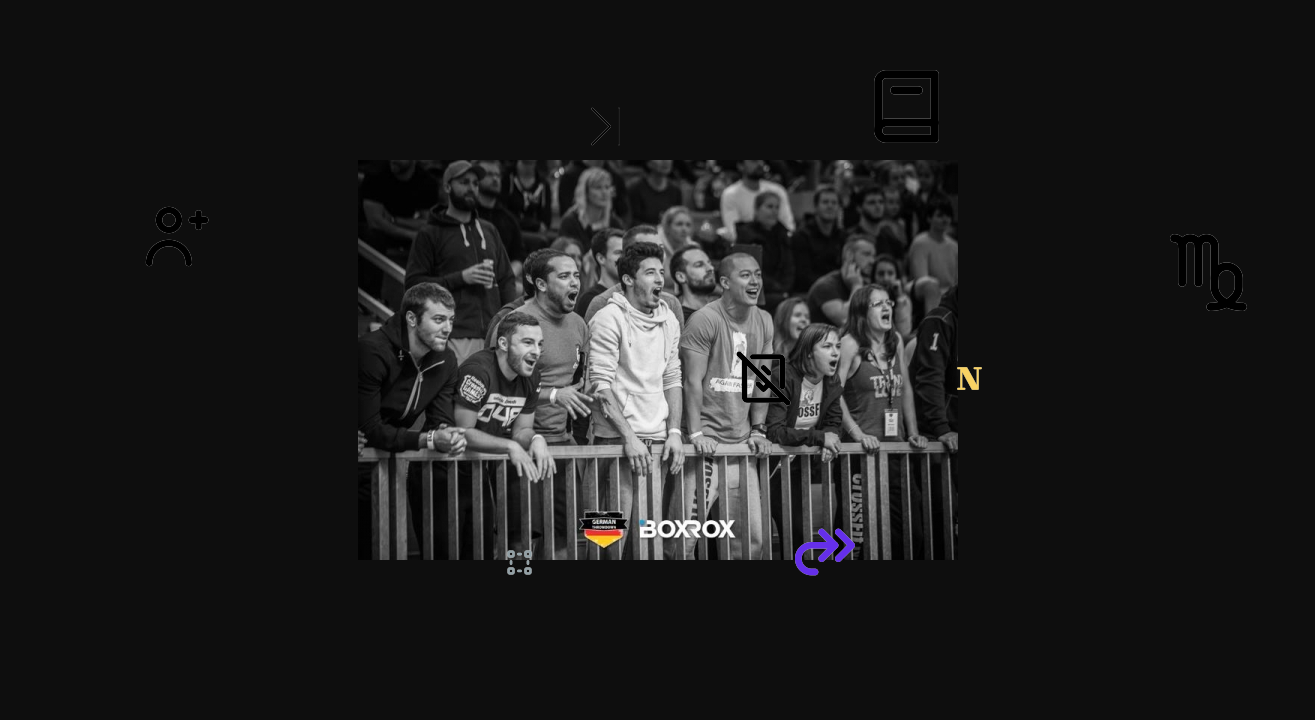 This screenshot has width=1315, height=720. What do you see at coordinates (906, 106) in the screenshot?
I see `open a book or reading app` at bounding box center [906, 106].